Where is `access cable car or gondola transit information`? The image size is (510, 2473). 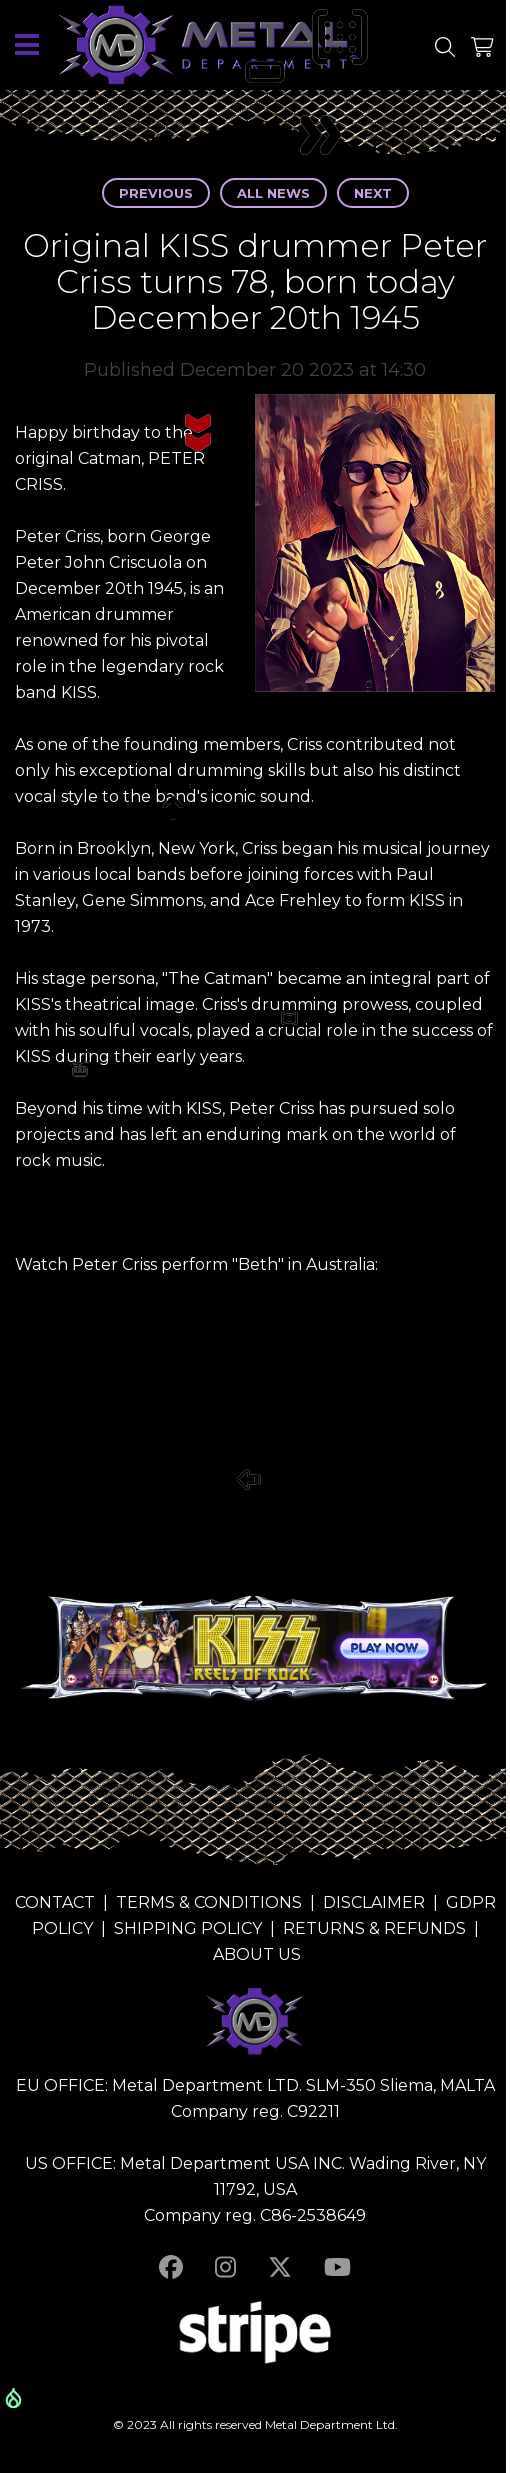
access cable car or gondola transit information is located at coordinates (80, 1069).